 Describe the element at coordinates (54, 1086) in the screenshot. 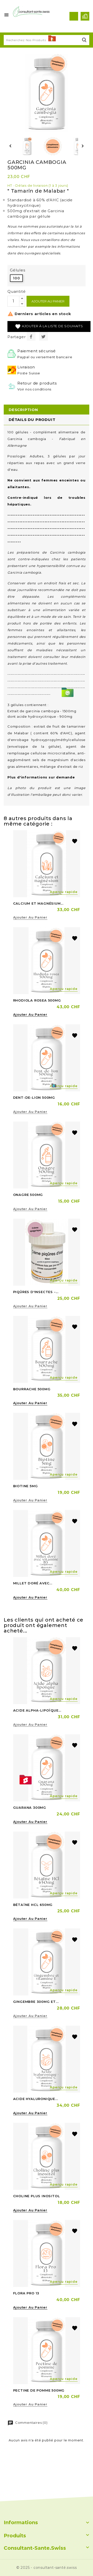

I see `open Hyper-V virtual machine files folder` at that location.